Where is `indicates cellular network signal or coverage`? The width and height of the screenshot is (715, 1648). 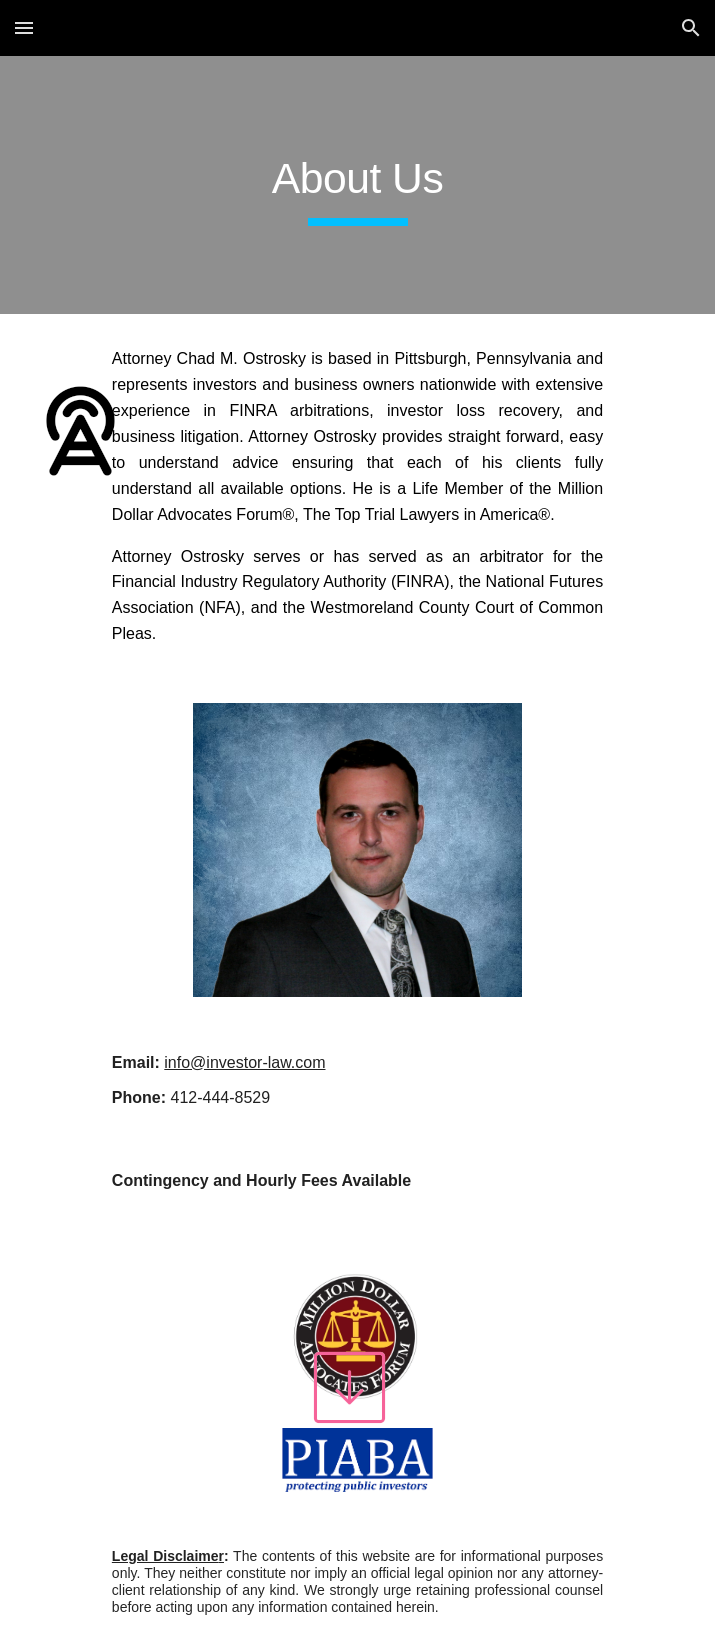 indicates cellular network signal or coverage is located at coordinates (80, 432).